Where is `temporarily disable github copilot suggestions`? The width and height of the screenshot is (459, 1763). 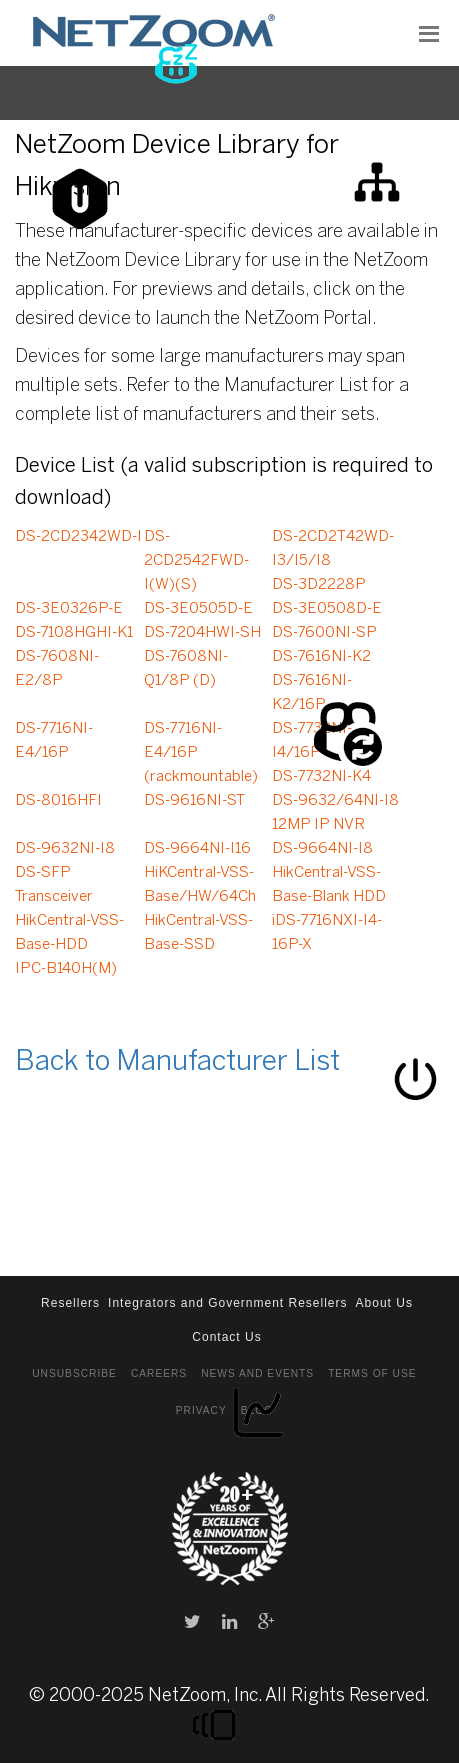 temporarily disable github copilot suggestions is located at coordinates (176, 65).